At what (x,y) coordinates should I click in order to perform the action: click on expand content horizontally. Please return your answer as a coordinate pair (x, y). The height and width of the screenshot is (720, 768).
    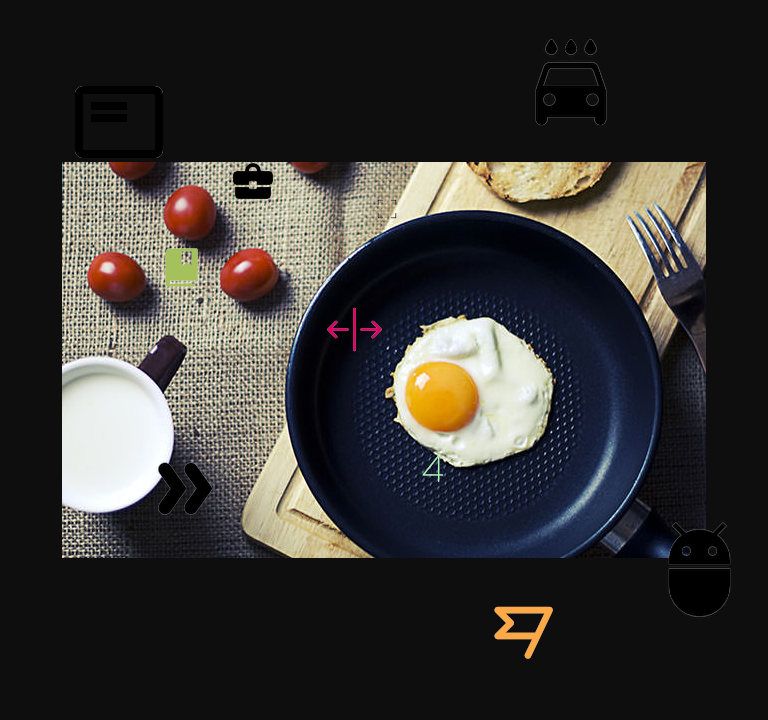
    Looking at the image, I should click on (354, 329).